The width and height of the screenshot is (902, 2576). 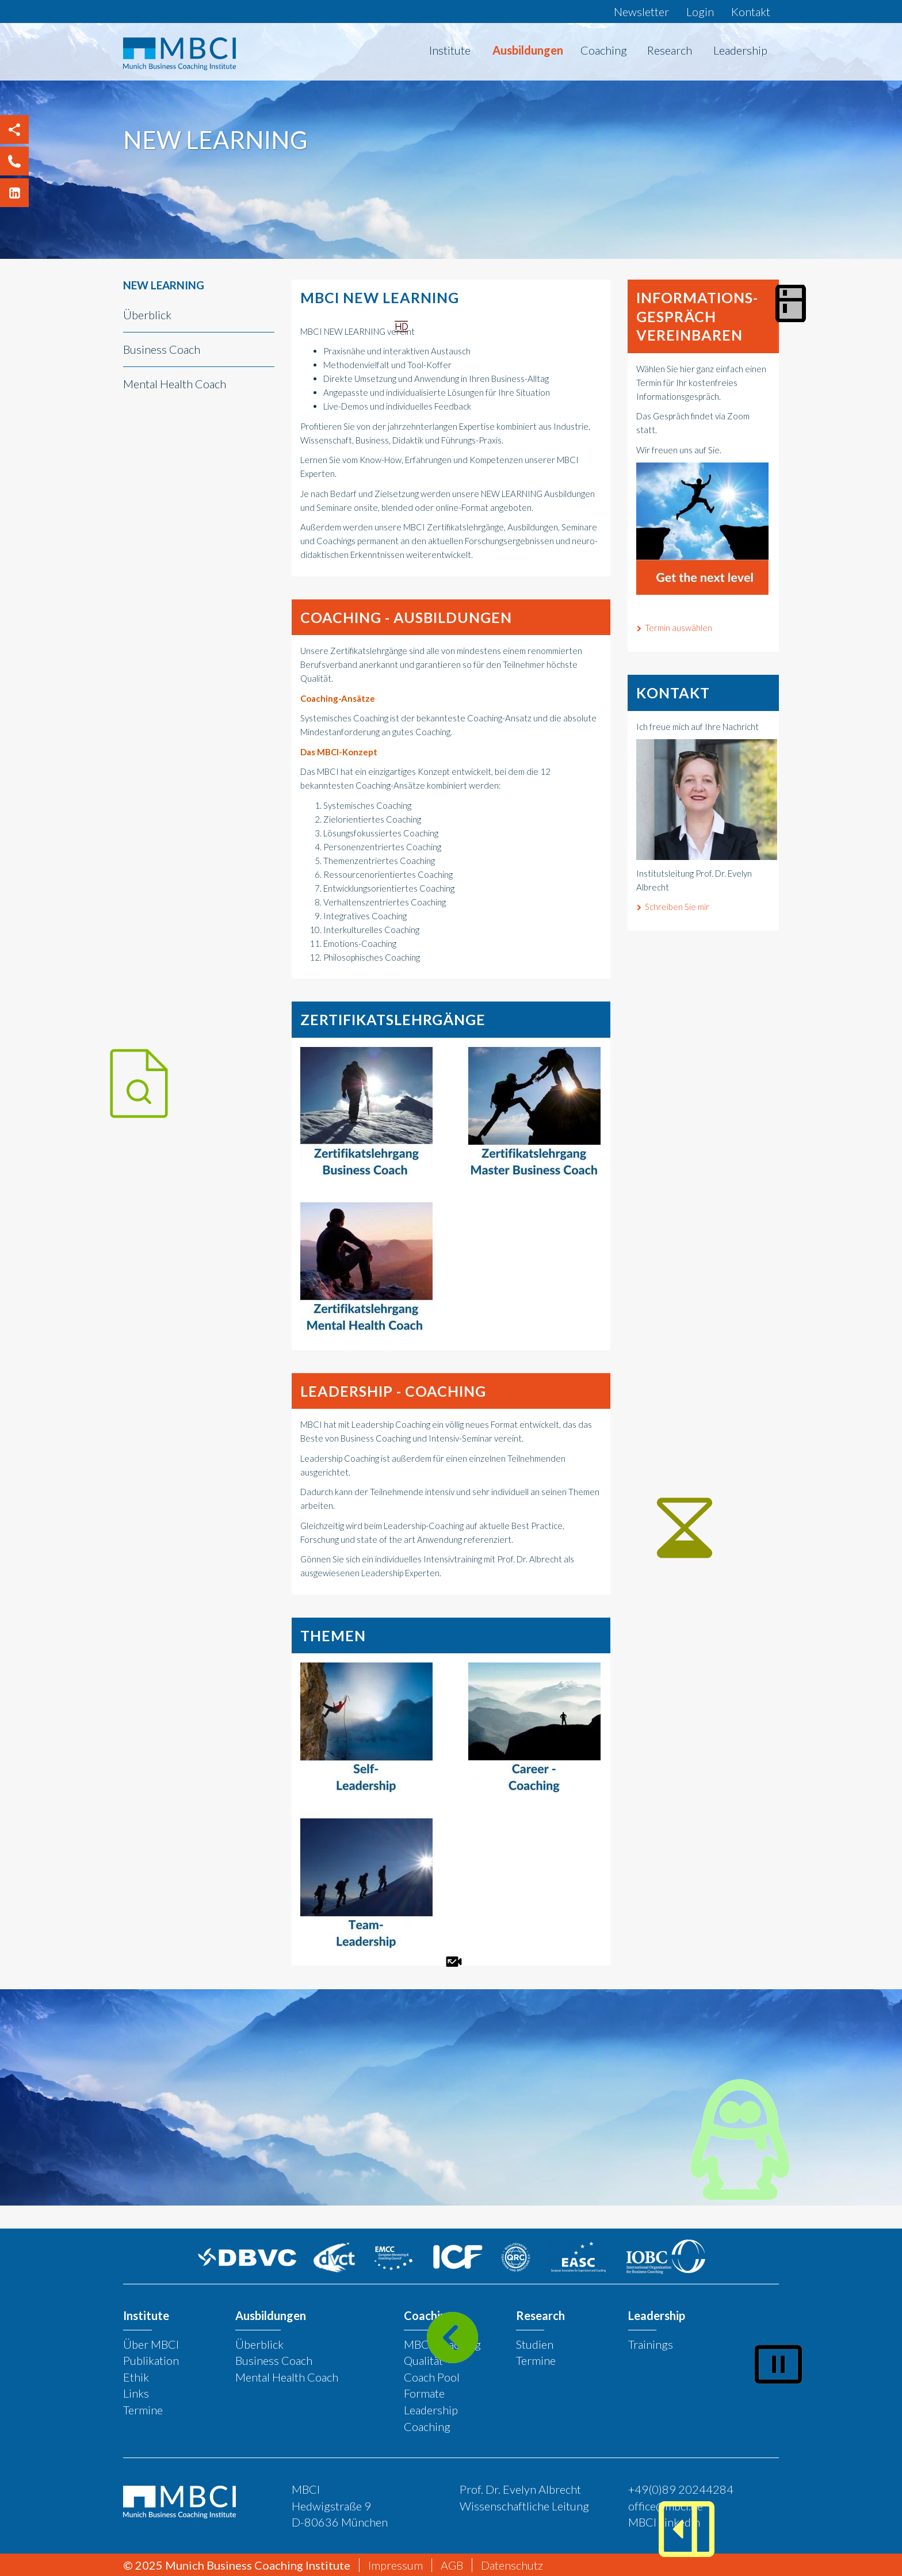 I want to click on indicates high-definition video quality, so click(x=401, y=326).